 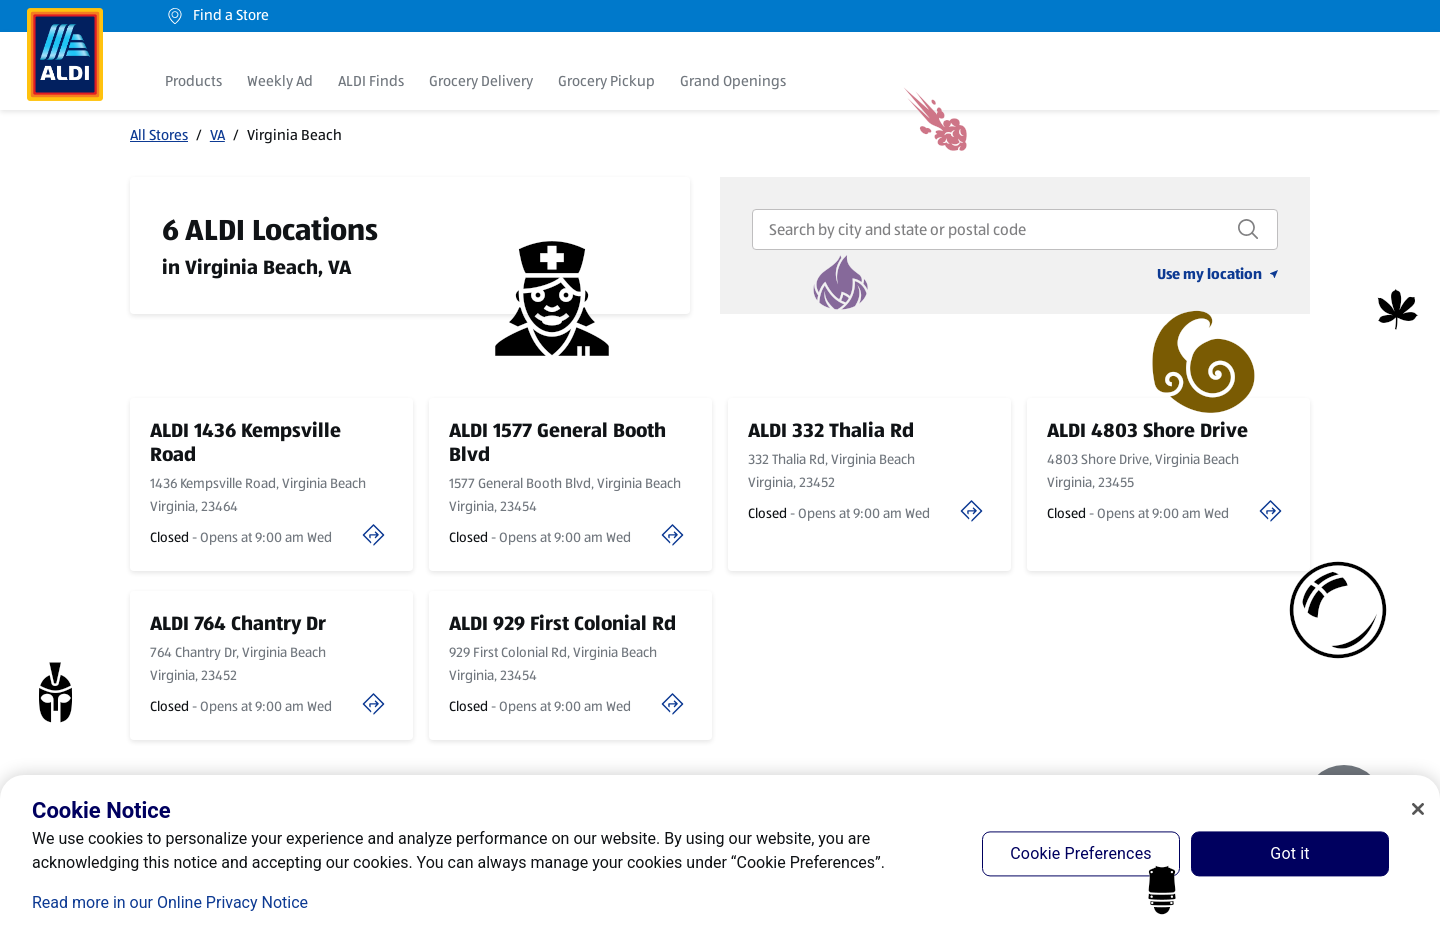 What do you see at coordinates (1203, 362) in the screenshot?
I see `indicates weather conditions in a game interface` at bounding box center [1203, 362].